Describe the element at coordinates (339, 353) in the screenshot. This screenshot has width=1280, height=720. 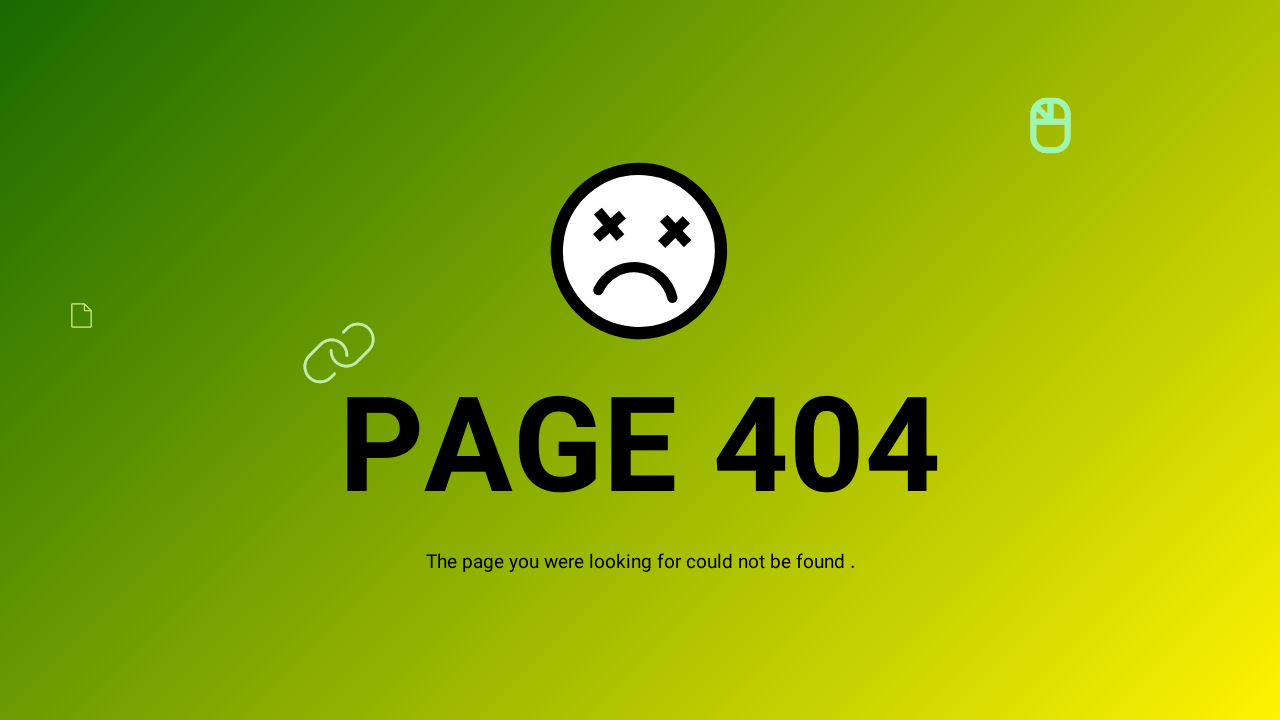
I see `copy or share a link` at that location.